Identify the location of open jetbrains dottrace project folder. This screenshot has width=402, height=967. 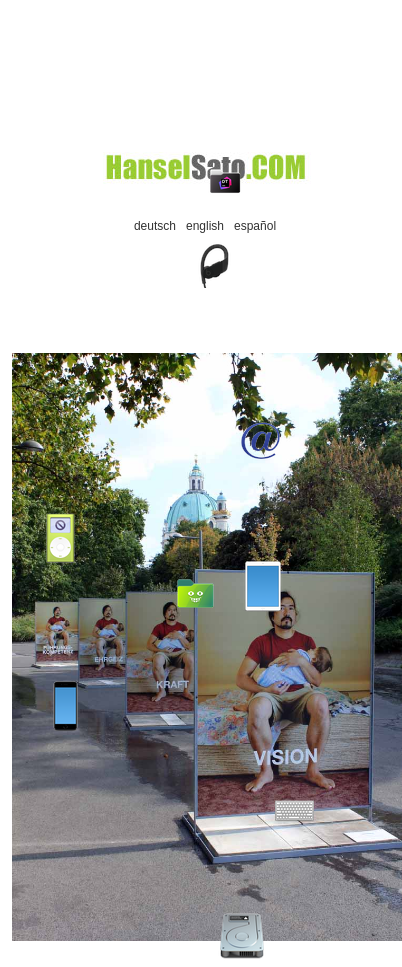
(225, 182).